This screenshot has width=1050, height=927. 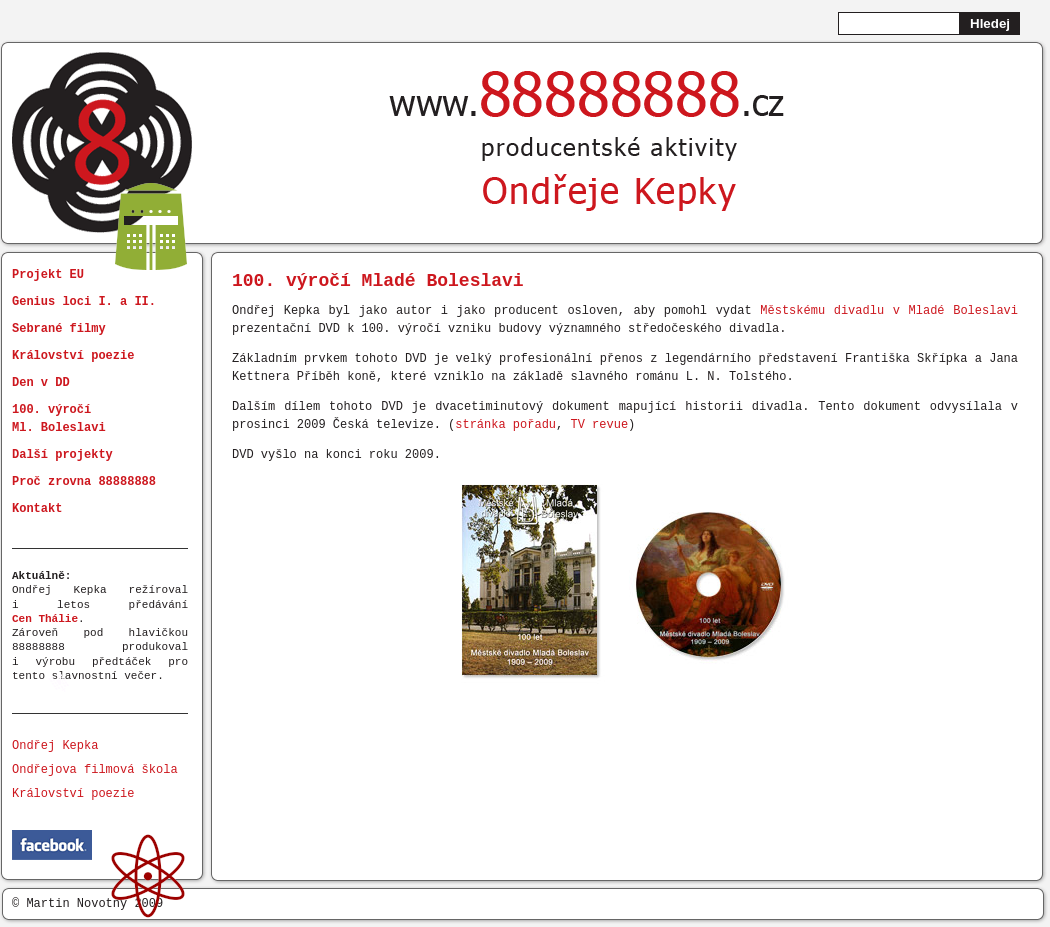 What do you see at coordinates (151, 228) in the screenshot?
I see `select knight or heavy armor class` at bounding box center [151, 228].